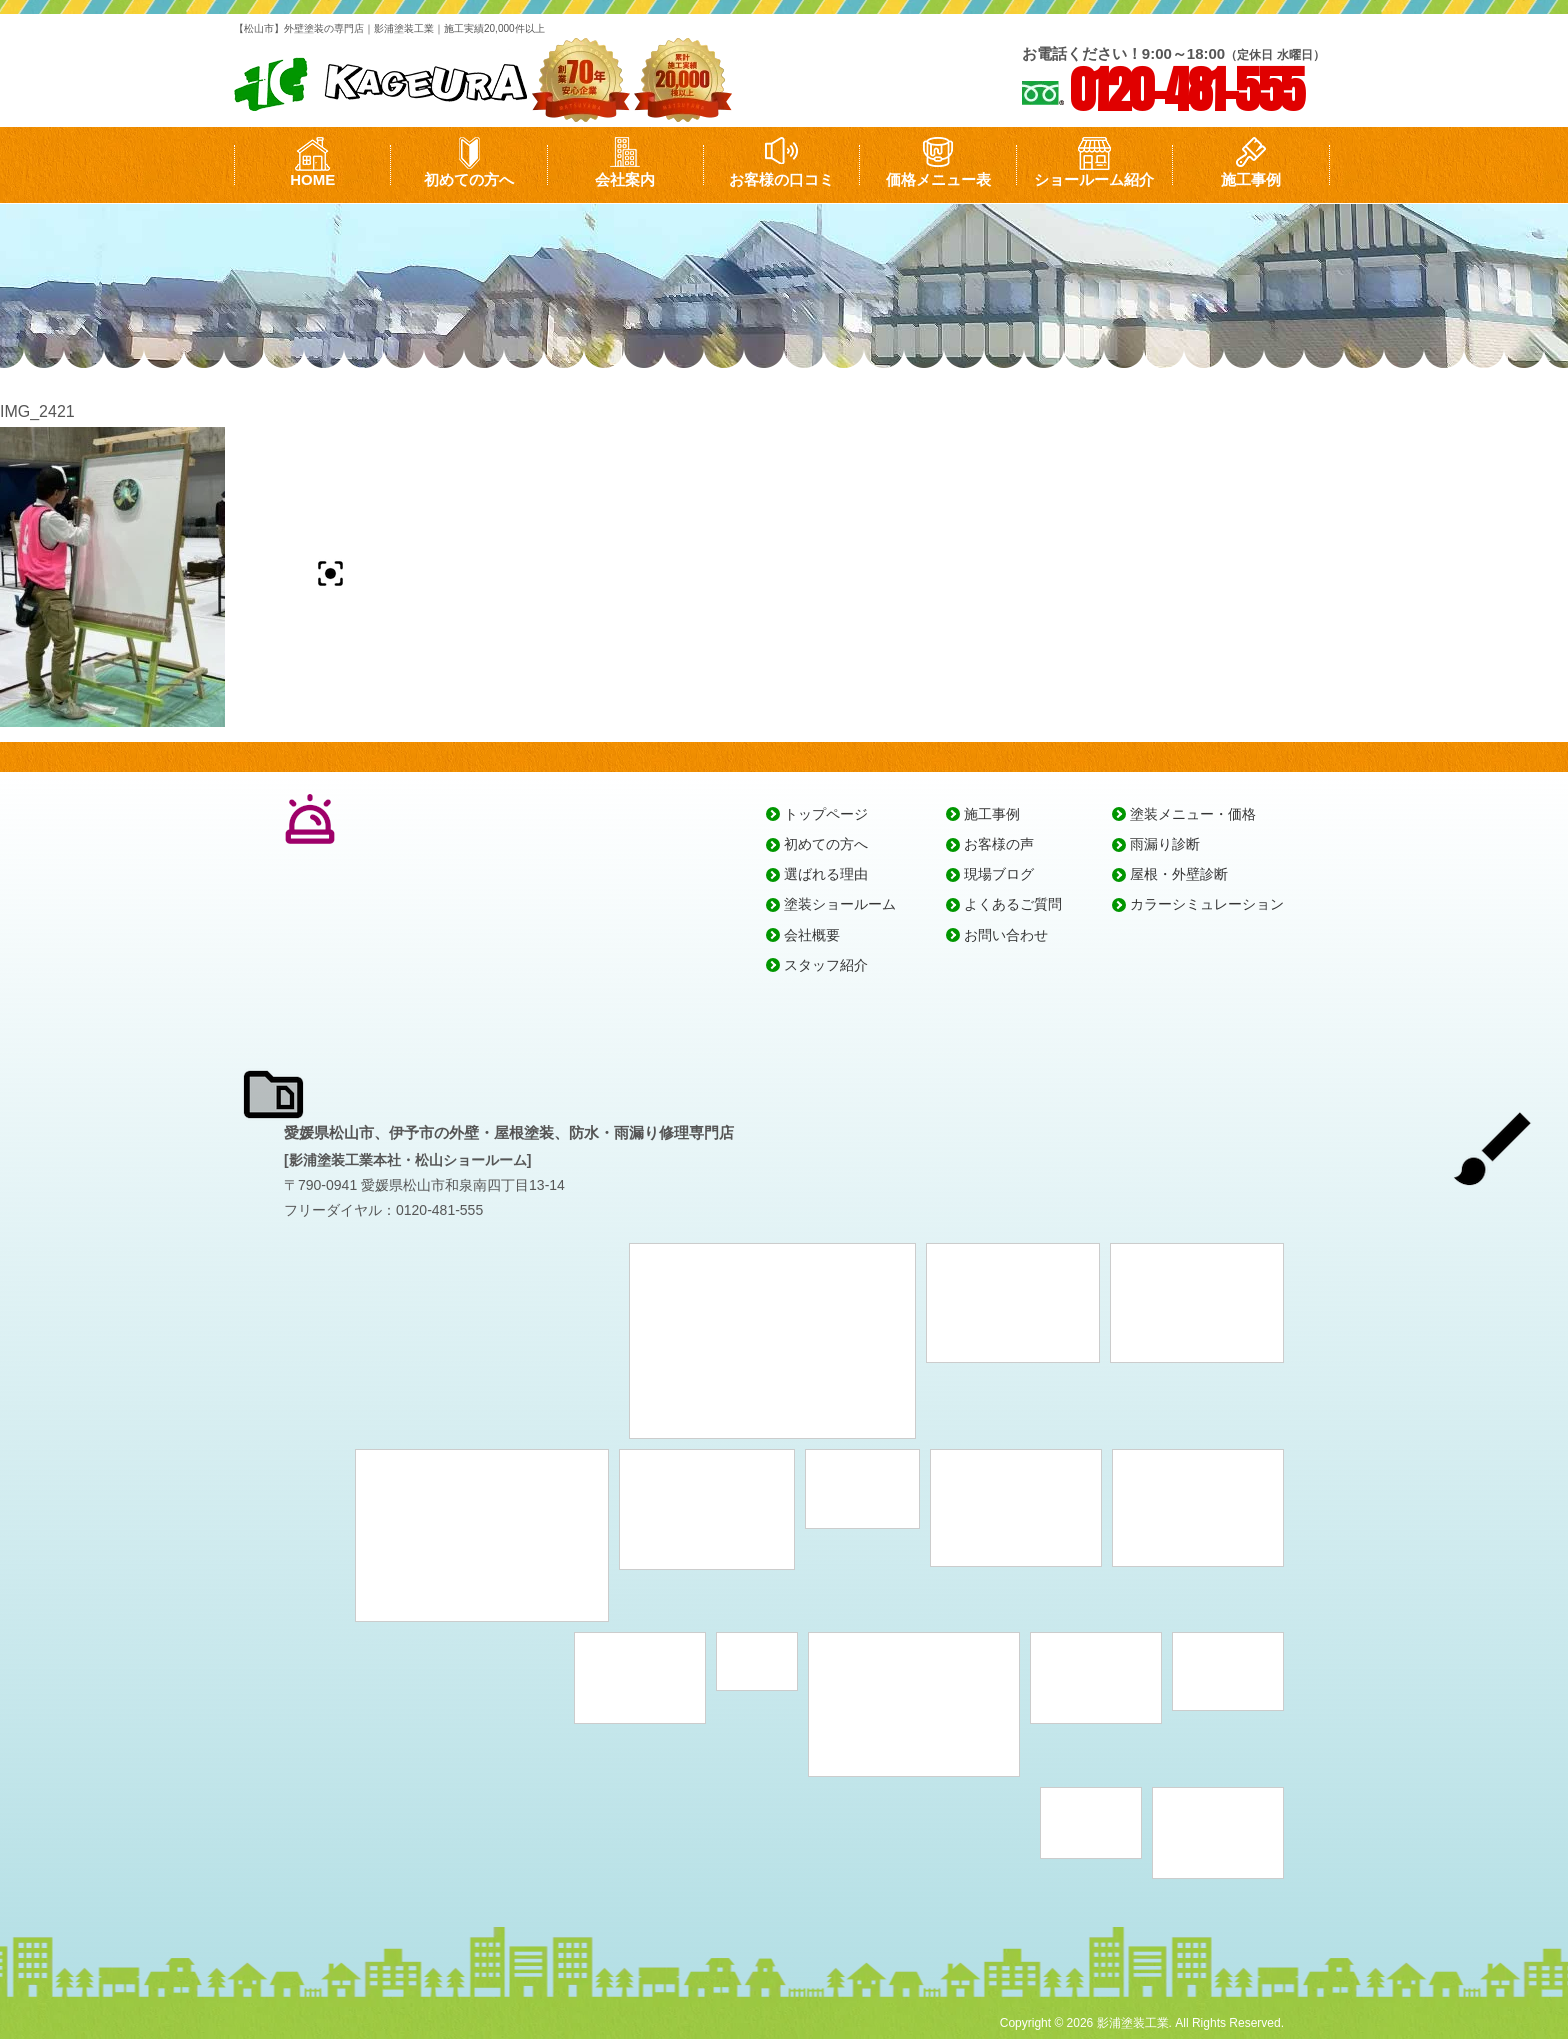 The width and height of the screenshot is (1568, 2039). I want to click on access saved code snippets, so click(273, 1094).